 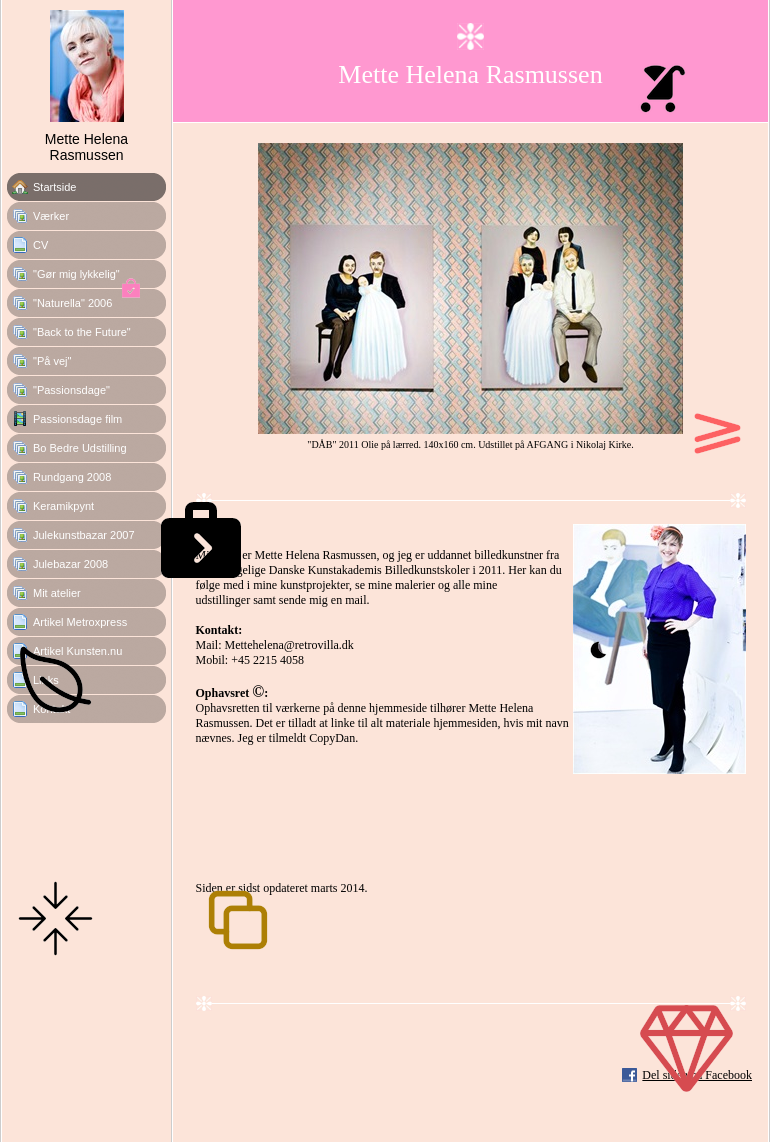 What do you see at coordinates (660, 87) in the screenshot?
I see `indicates stroller-friendly or family amenities available` at bounding box center [660, 87].